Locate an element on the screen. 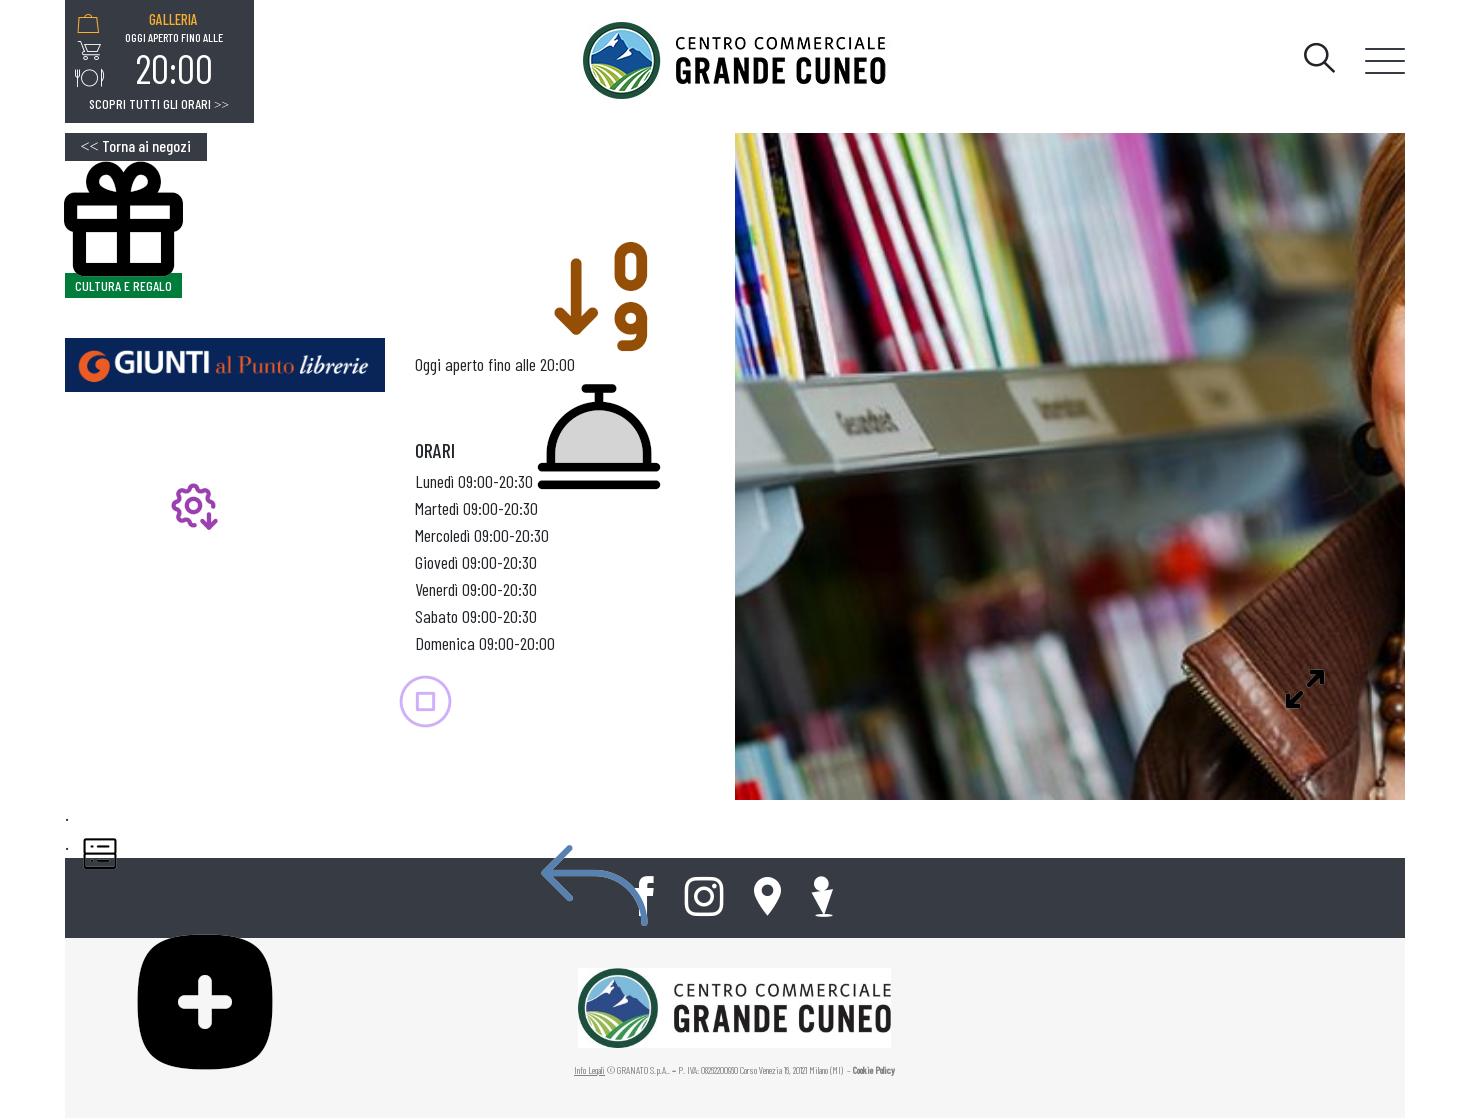 The image size is (1469, 1118). stop media playback is located at coordinates (425, 701).